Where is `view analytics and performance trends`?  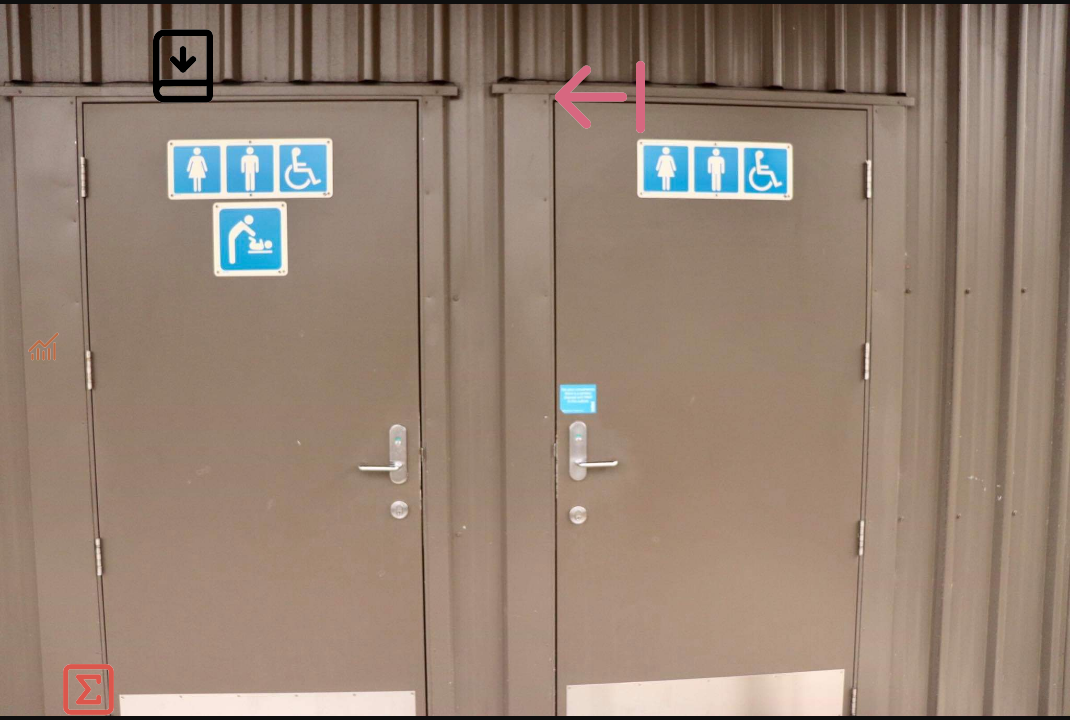
view analytics and performance trends is located at coordinates (43, 346).